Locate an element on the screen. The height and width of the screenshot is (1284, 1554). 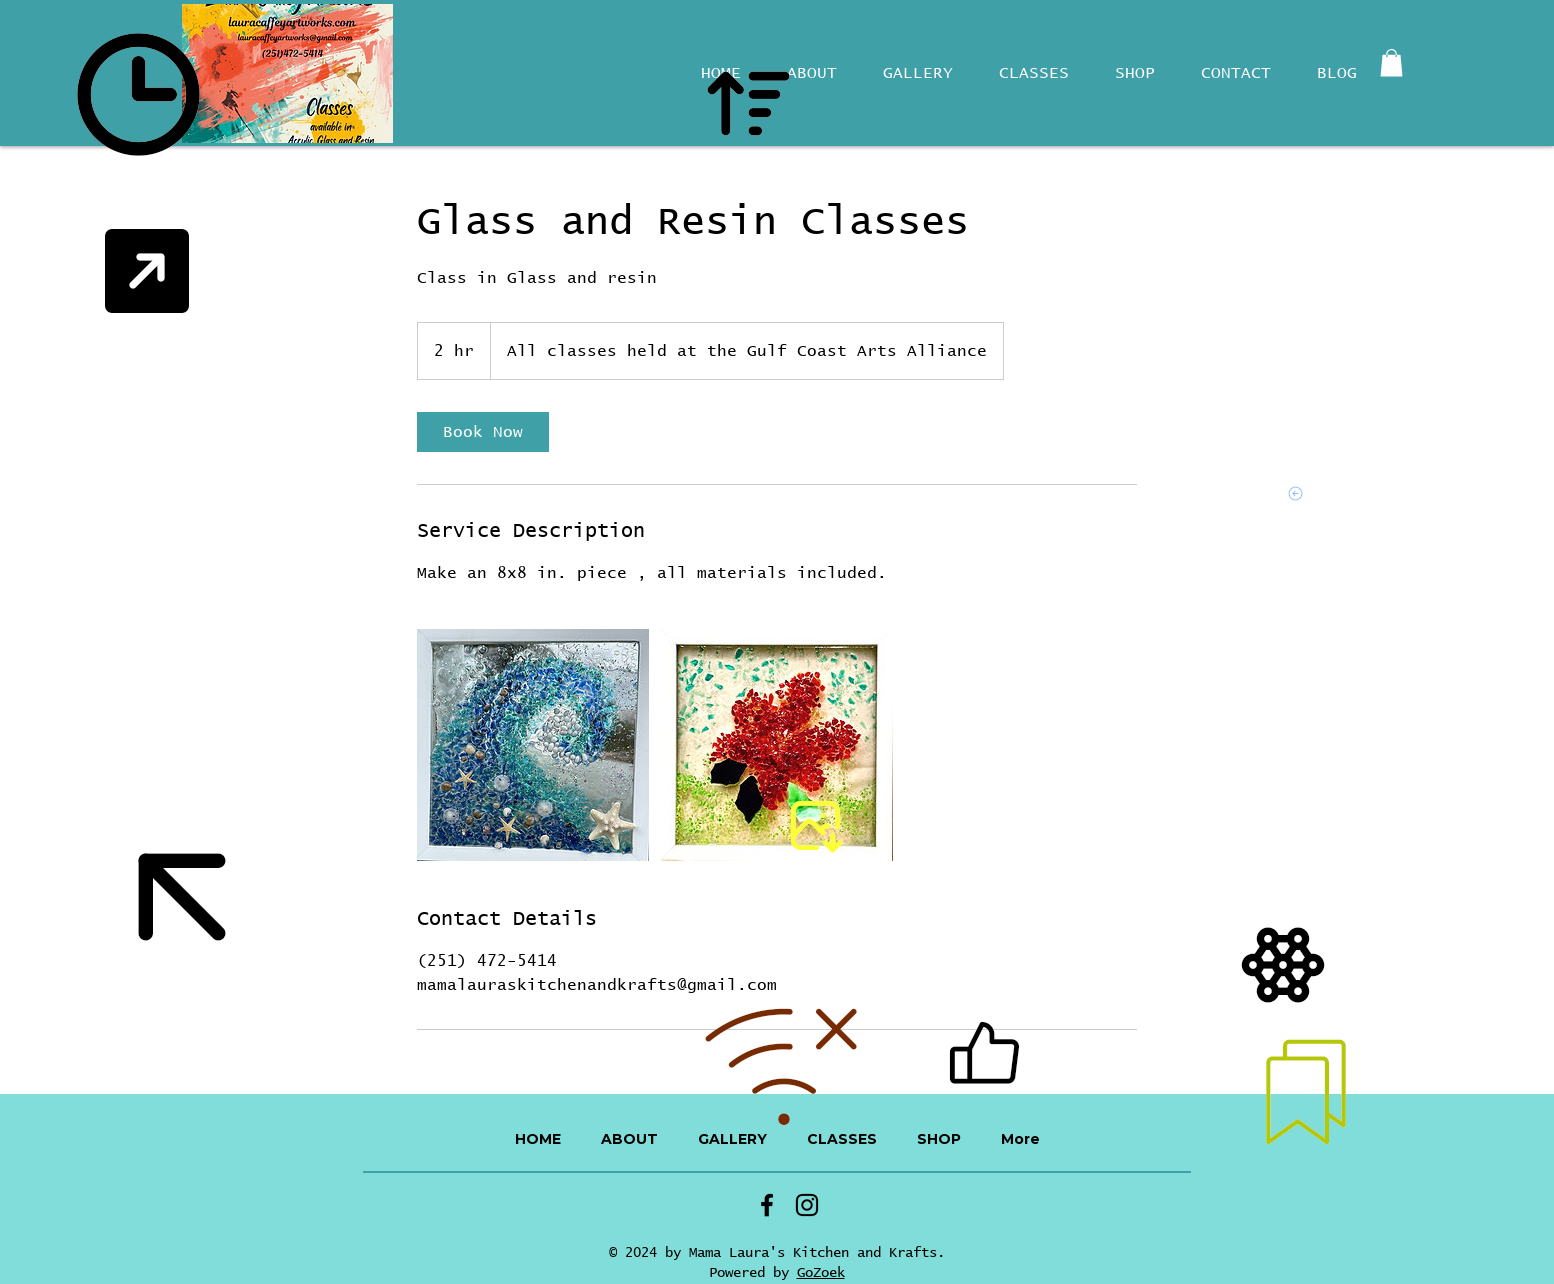
view time or clock settings is located at coordinates (138, 94).